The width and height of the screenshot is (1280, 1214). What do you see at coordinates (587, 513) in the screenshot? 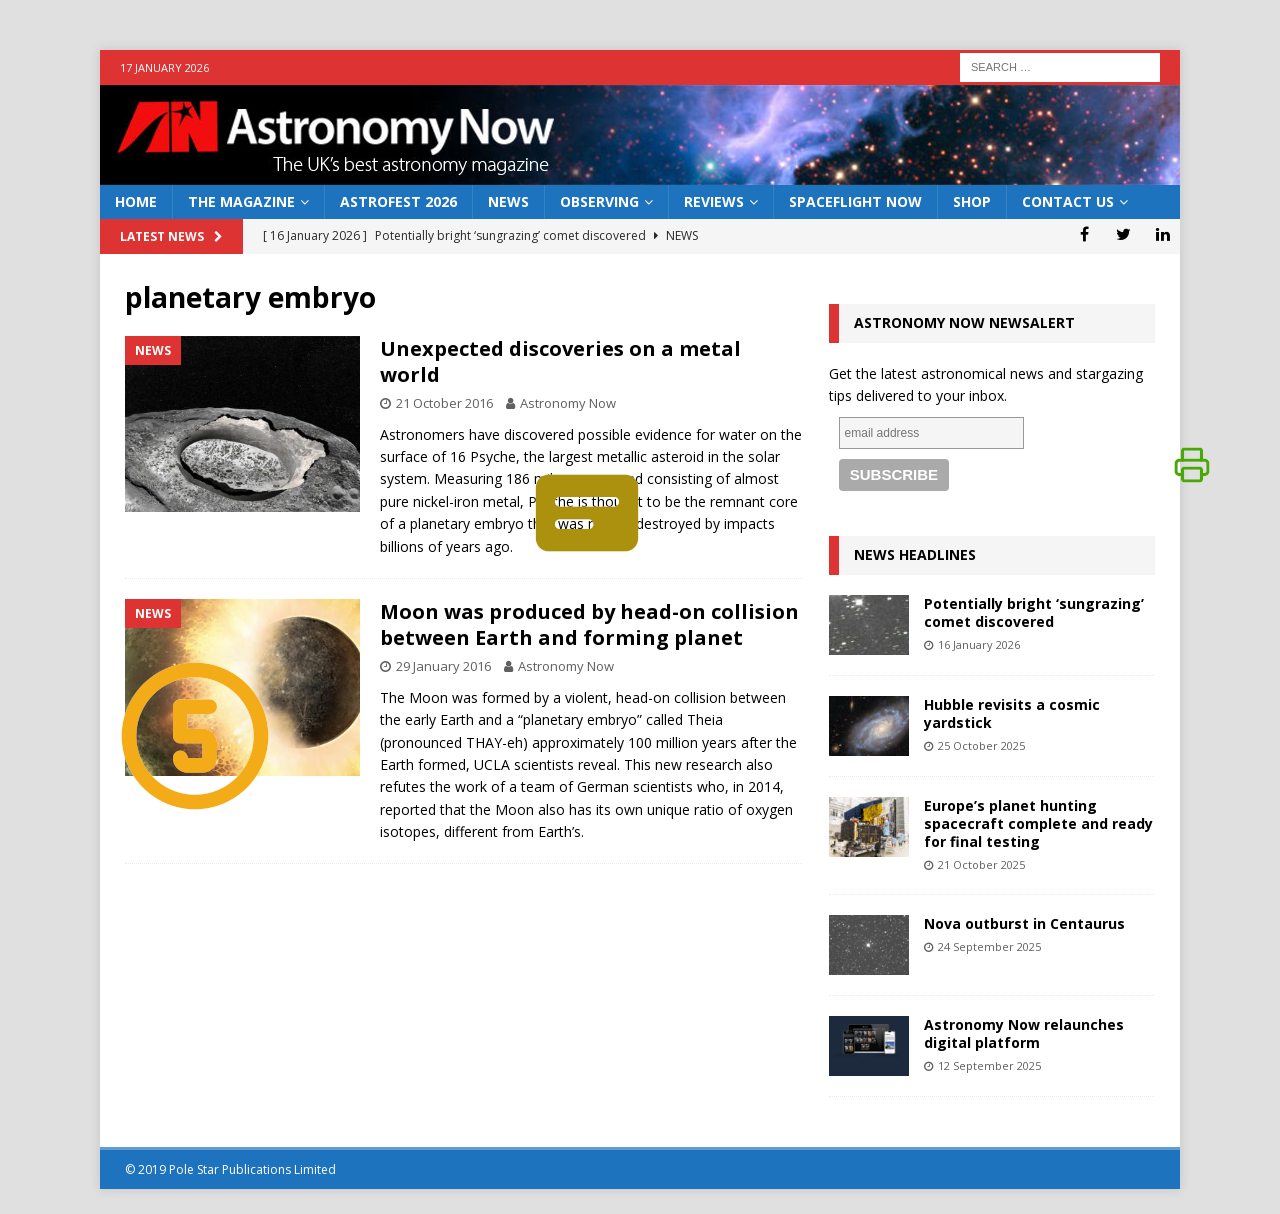
I see `view payment or check details` at bounding box center [587, 513].